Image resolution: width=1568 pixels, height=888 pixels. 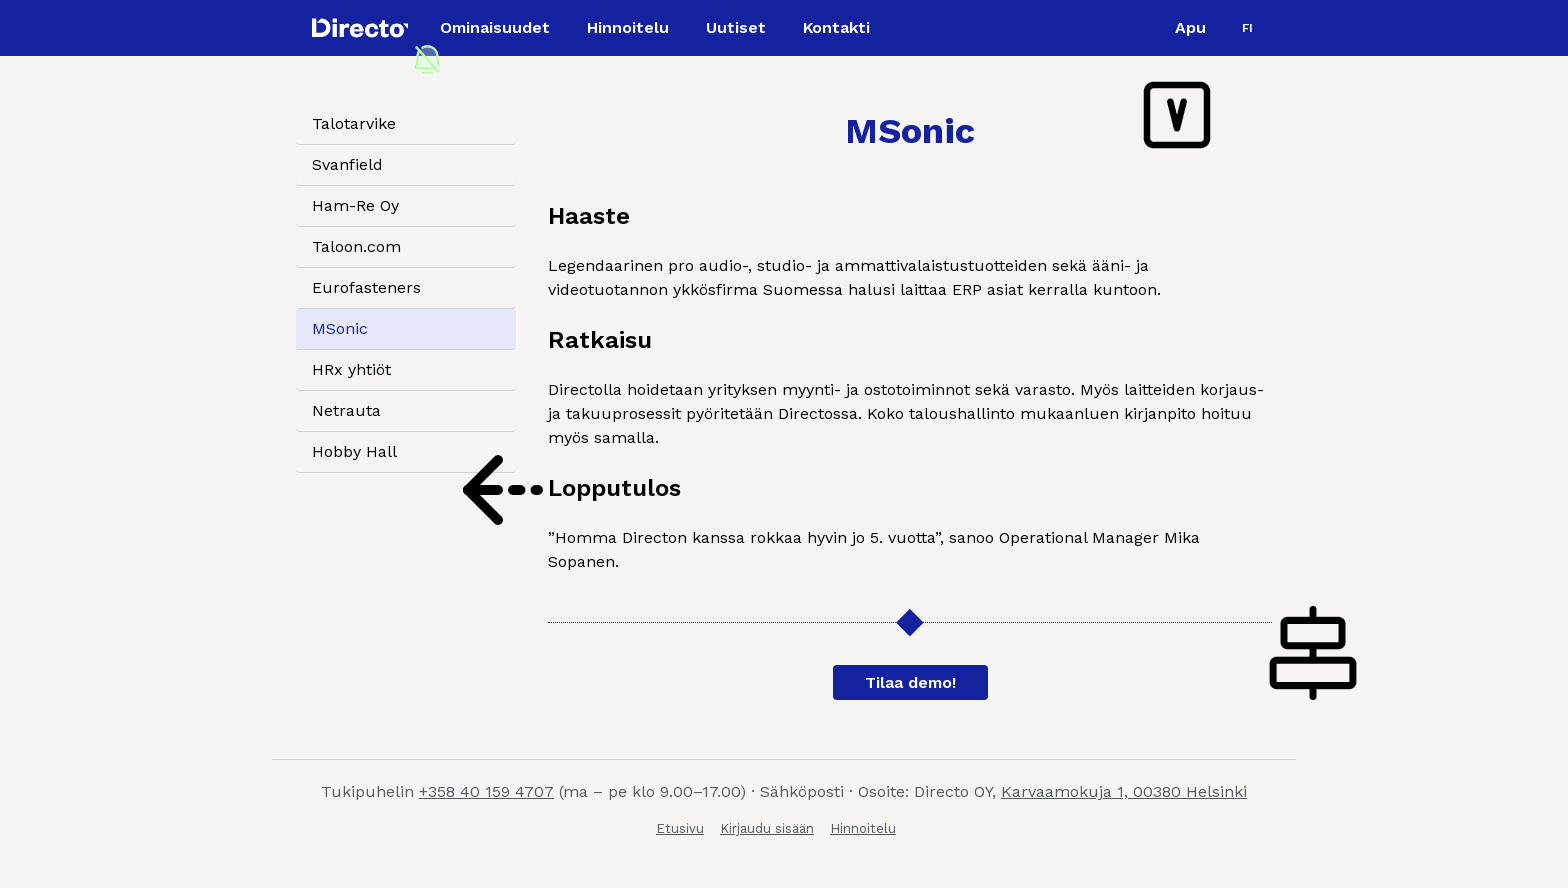 I want to click on indicates a "V" keyboard shortcut or hotkey, so click(x=1177, y=115).